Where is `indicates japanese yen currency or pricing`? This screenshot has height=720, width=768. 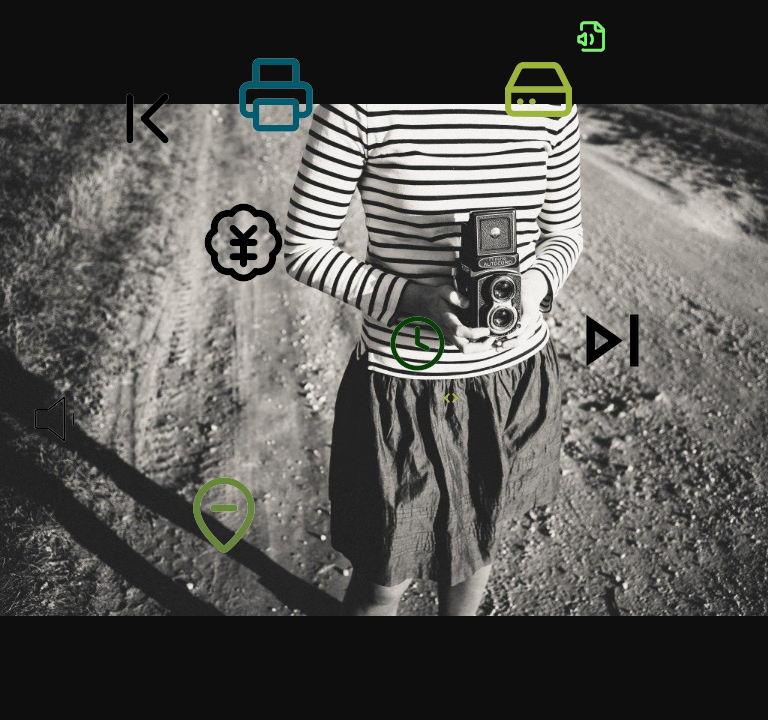 indicates japanese yen currency or pricing is located at coordinates (243, 242).